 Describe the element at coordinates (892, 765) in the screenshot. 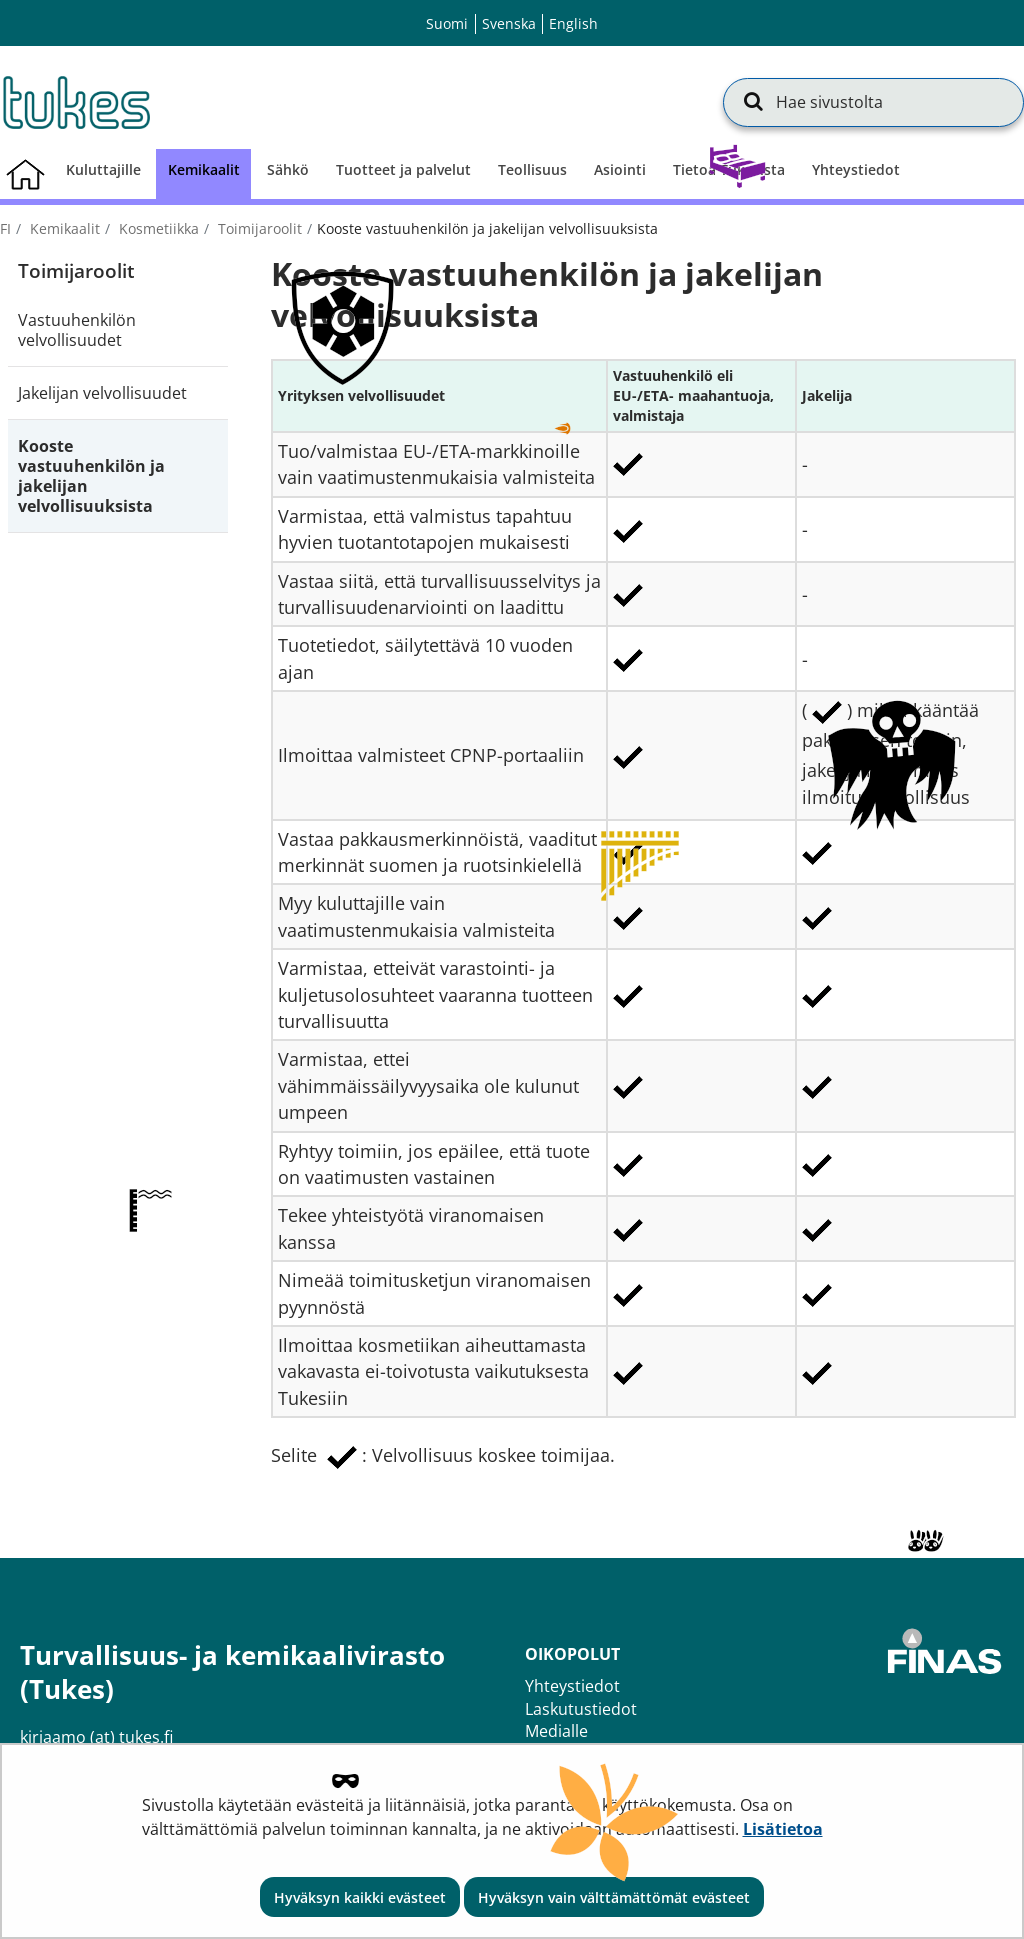

I see `indicates a haunted or spooky game element` at that location.